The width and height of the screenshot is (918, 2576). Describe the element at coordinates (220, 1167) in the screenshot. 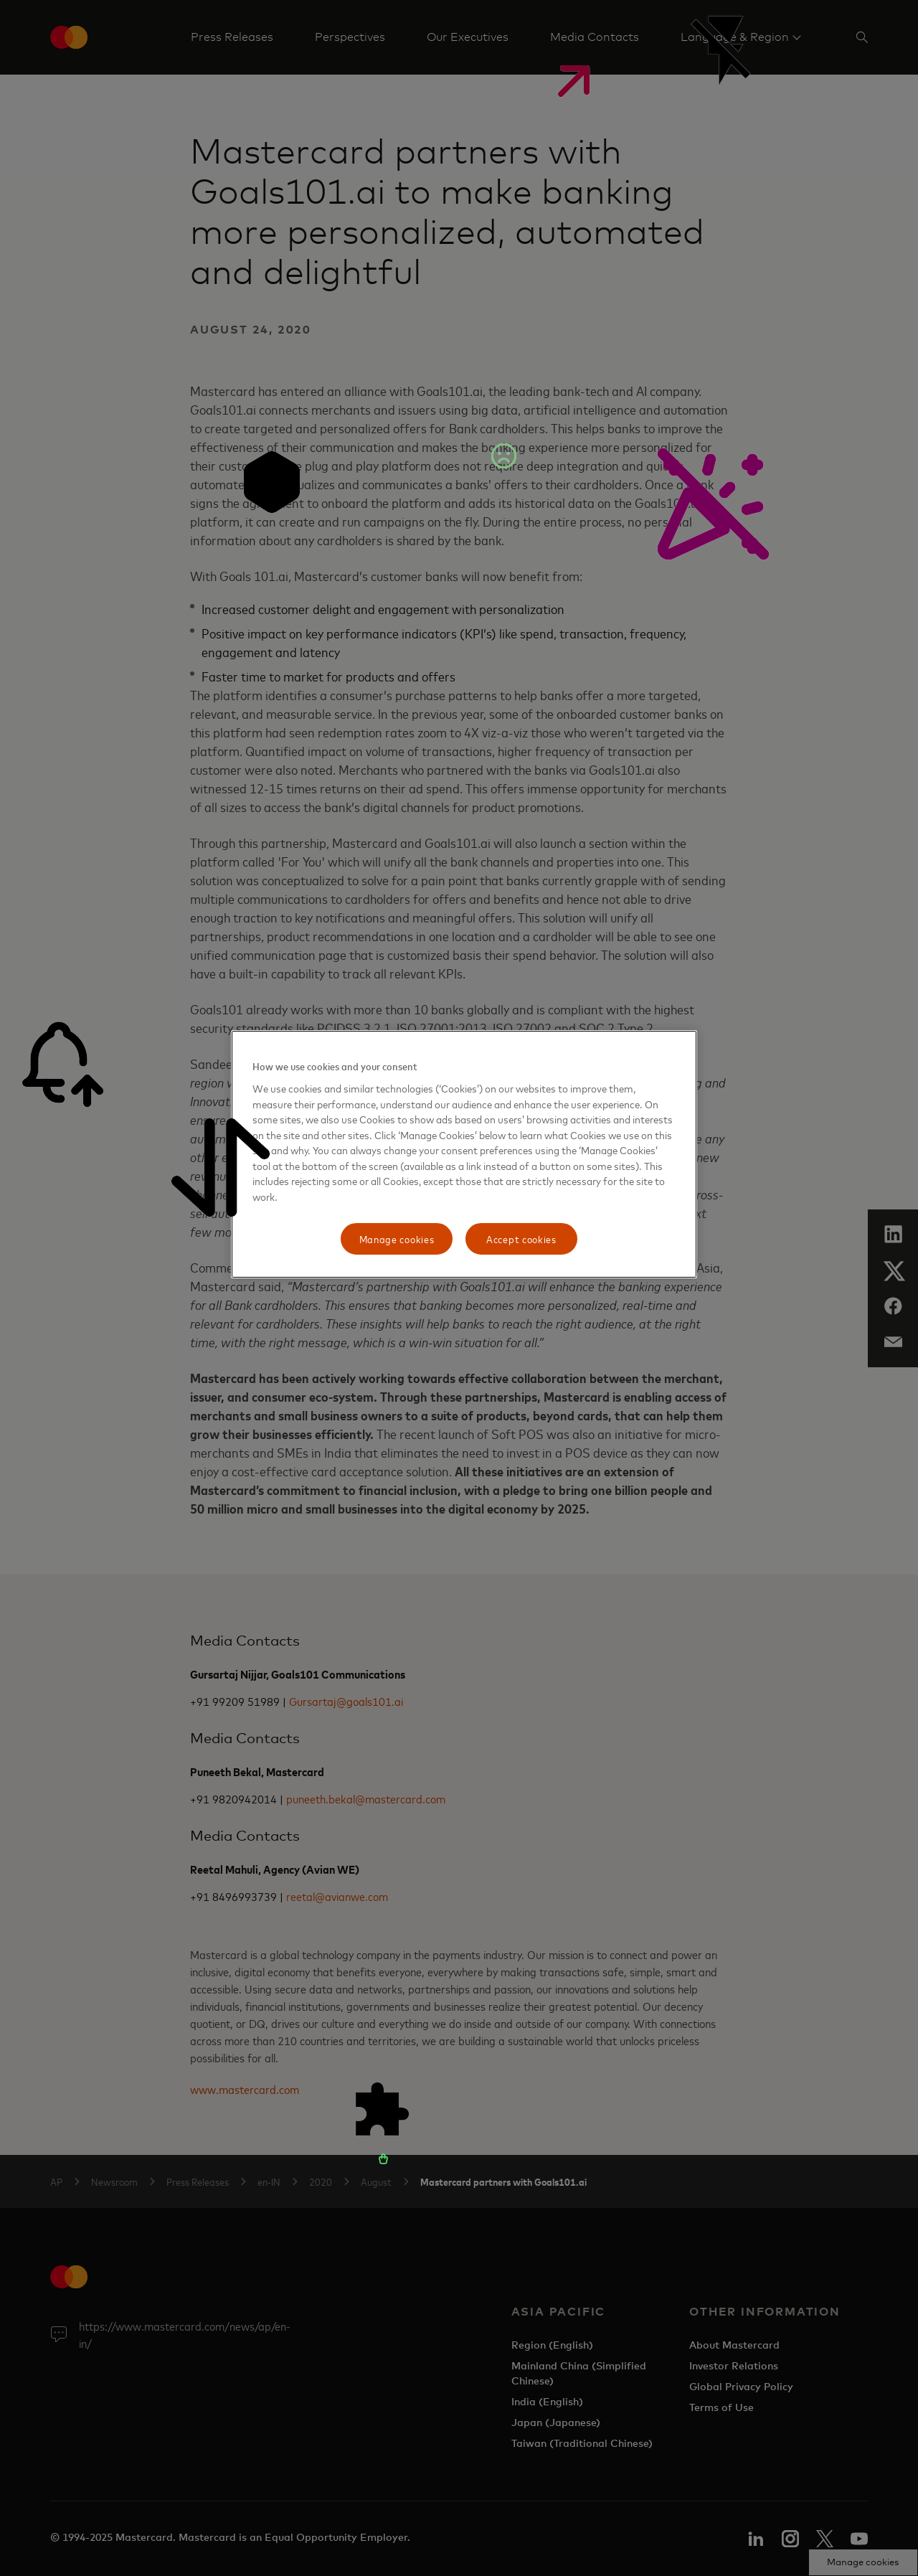

I see `transfer data between devices` at that location.